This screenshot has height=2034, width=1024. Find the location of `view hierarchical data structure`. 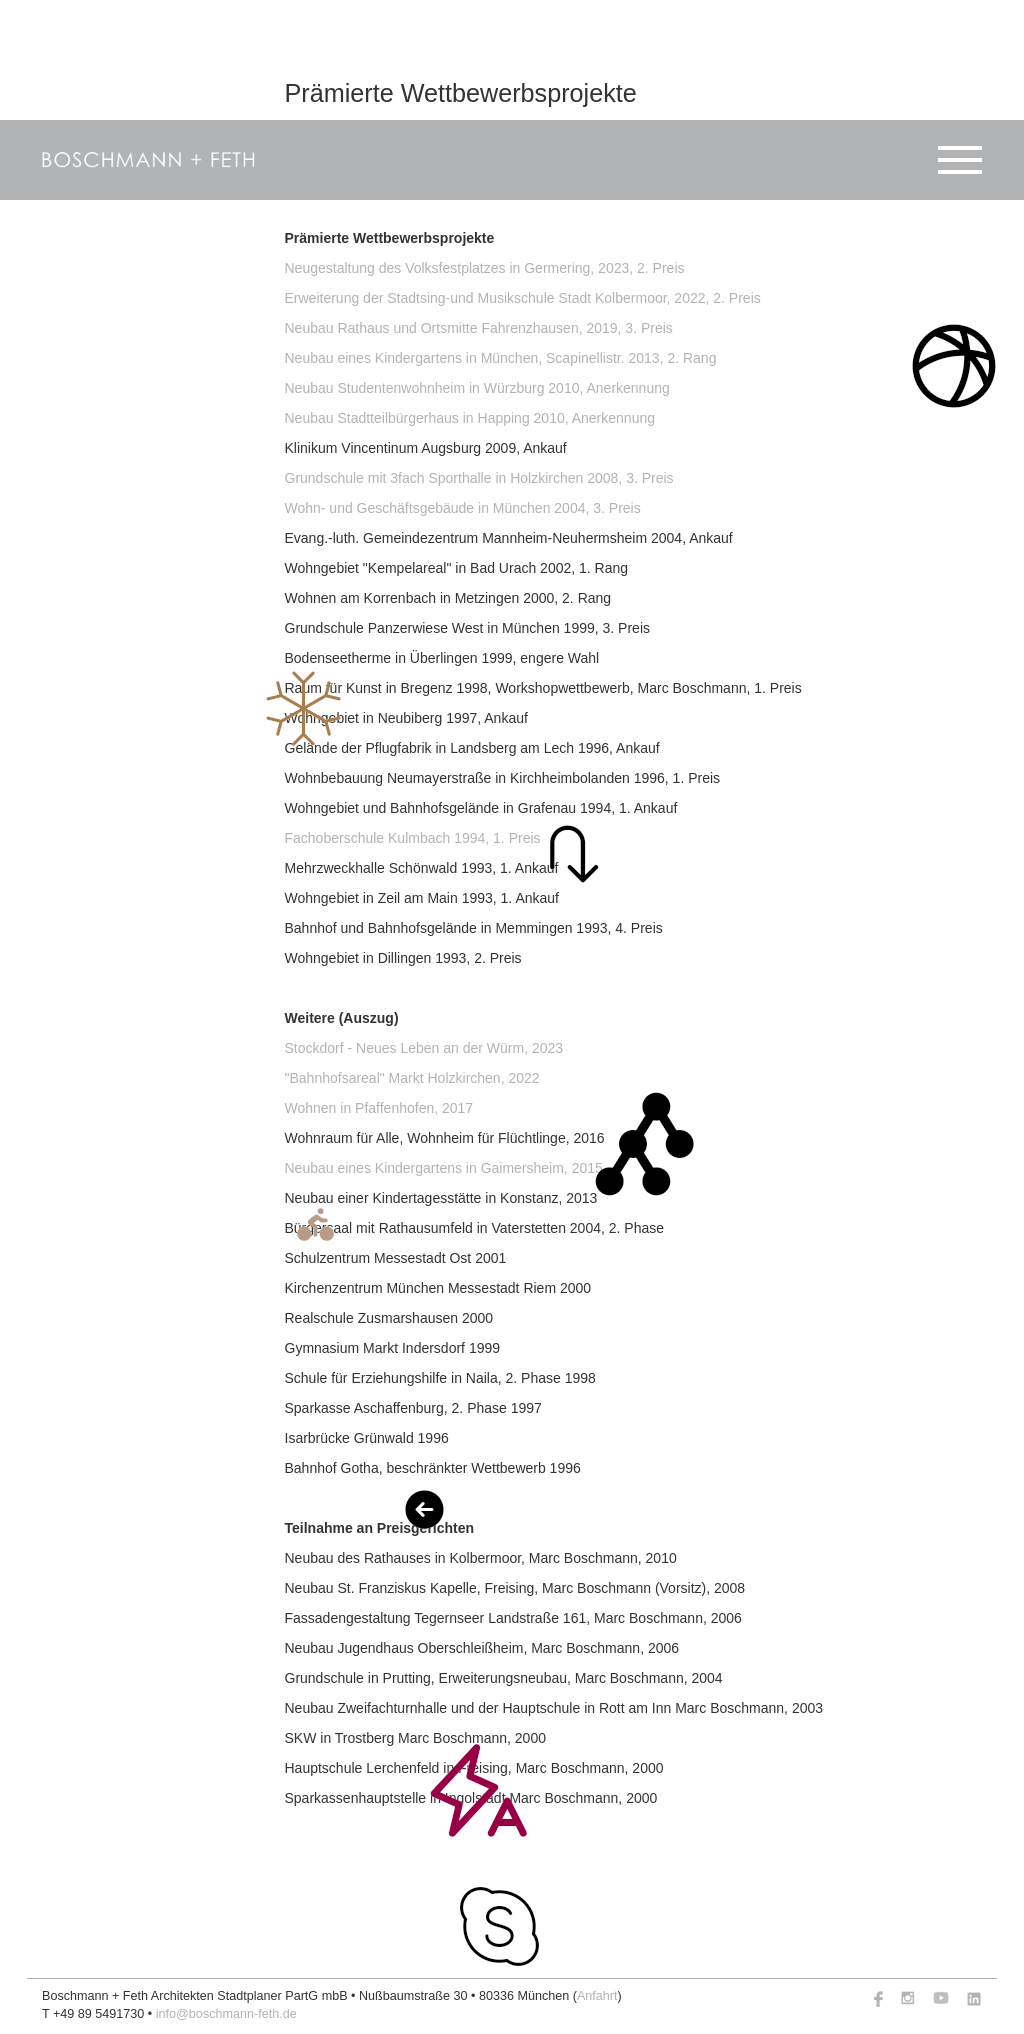

view hierarchical data structure is located at coordinates (647, 1144).